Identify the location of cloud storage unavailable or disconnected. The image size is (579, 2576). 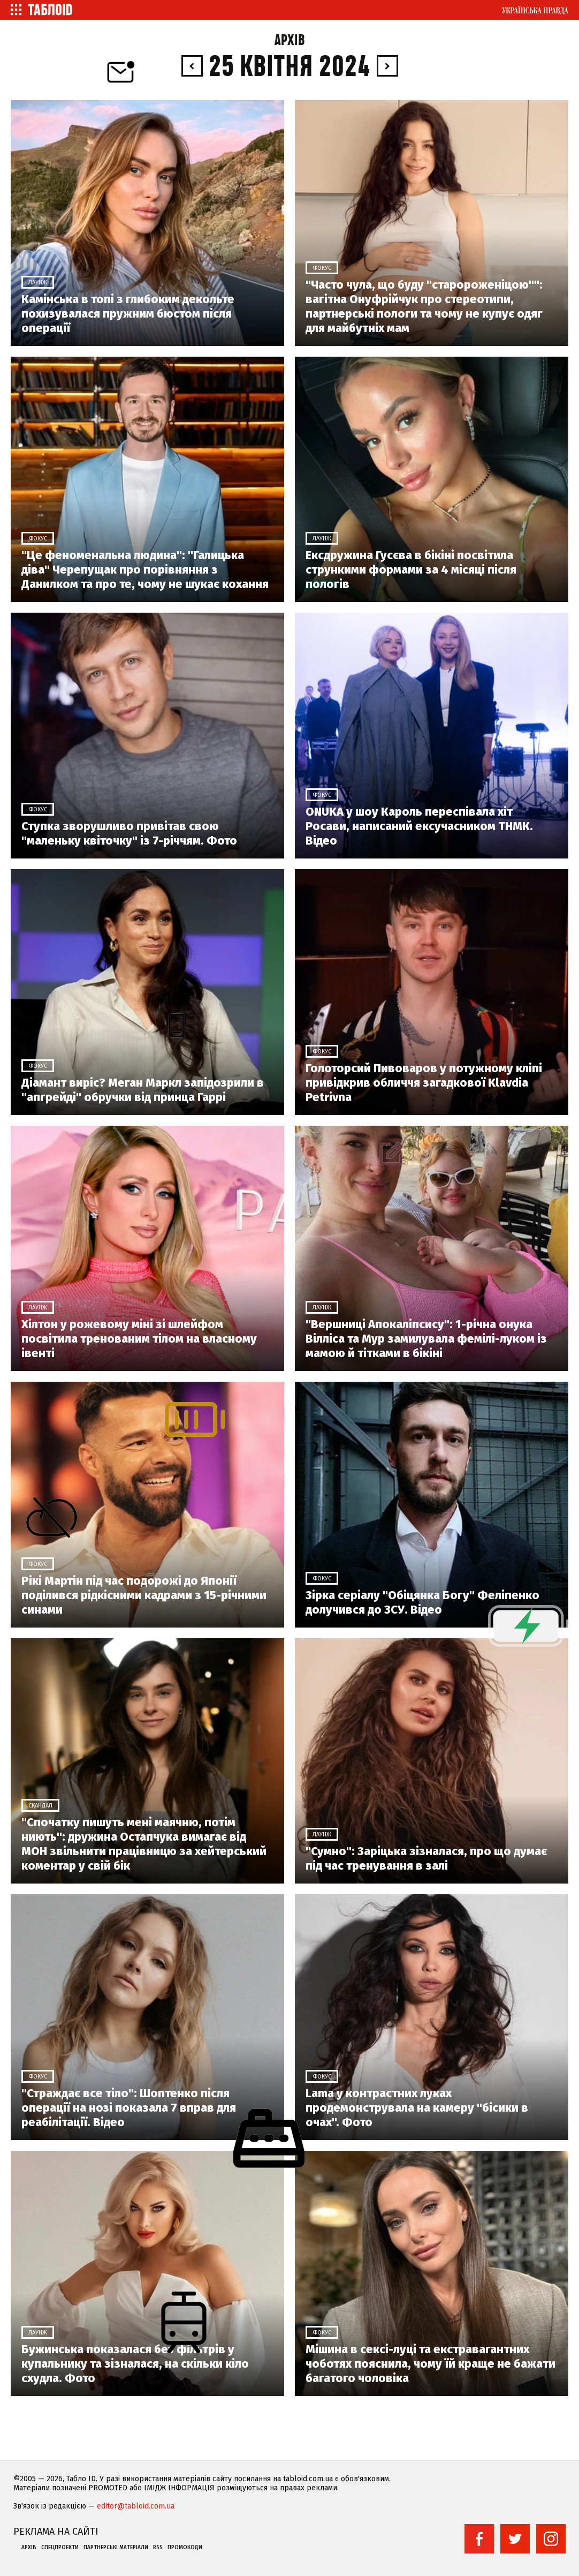
(51, 1517).